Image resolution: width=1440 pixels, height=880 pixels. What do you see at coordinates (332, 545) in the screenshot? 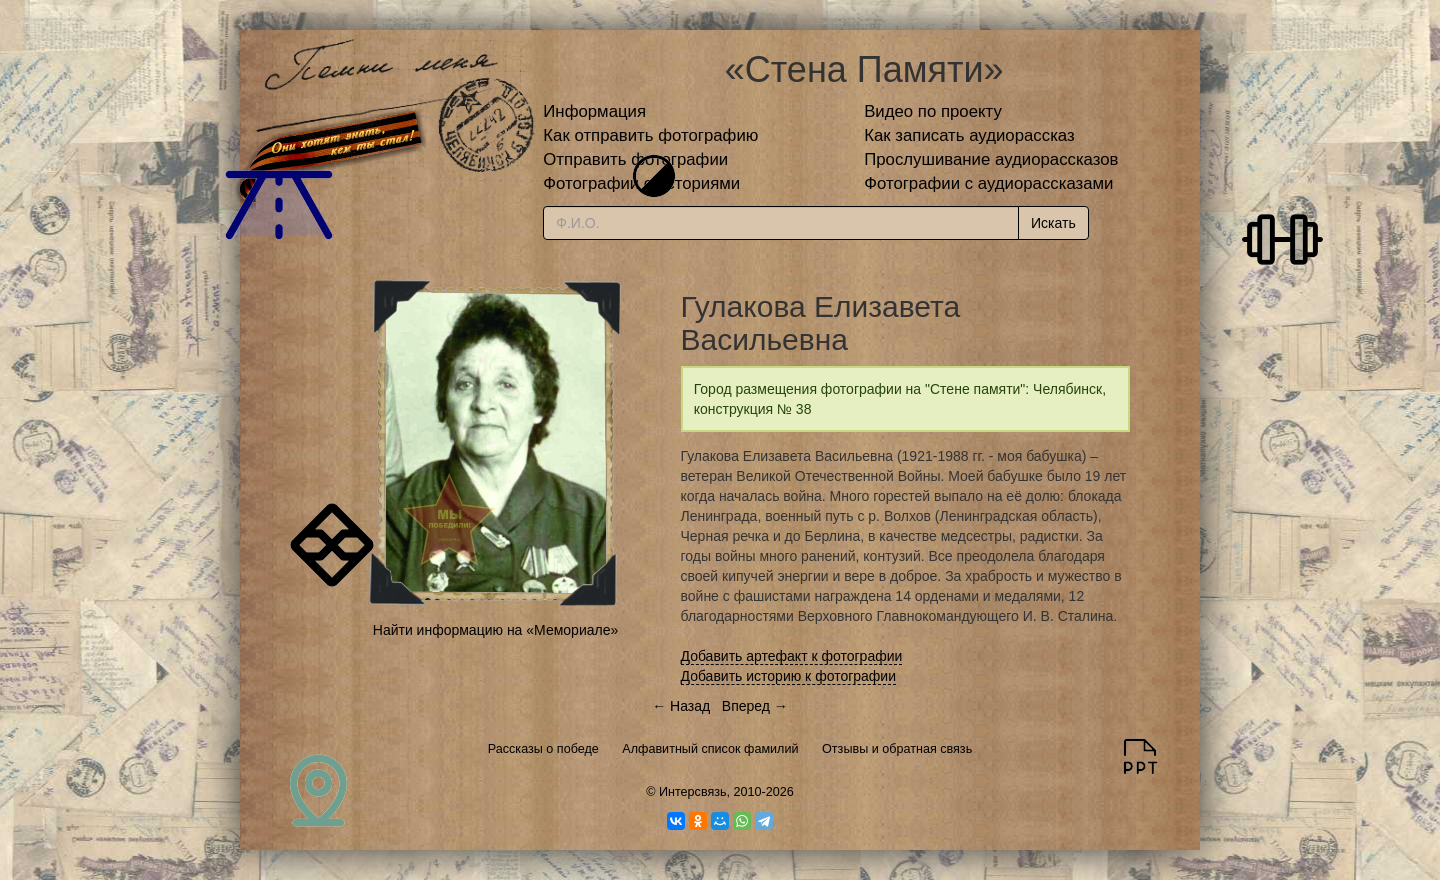
I see `pay with Pix instant payment system` at bounding box center [332, 545].